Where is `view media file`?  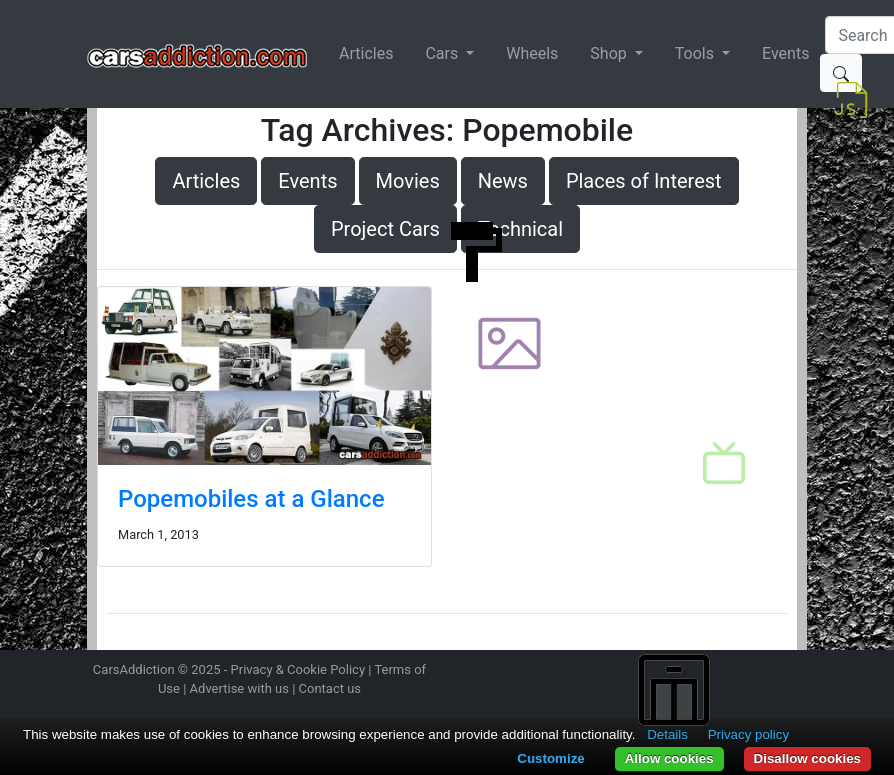 view media file is located at coordinates (509, 343).